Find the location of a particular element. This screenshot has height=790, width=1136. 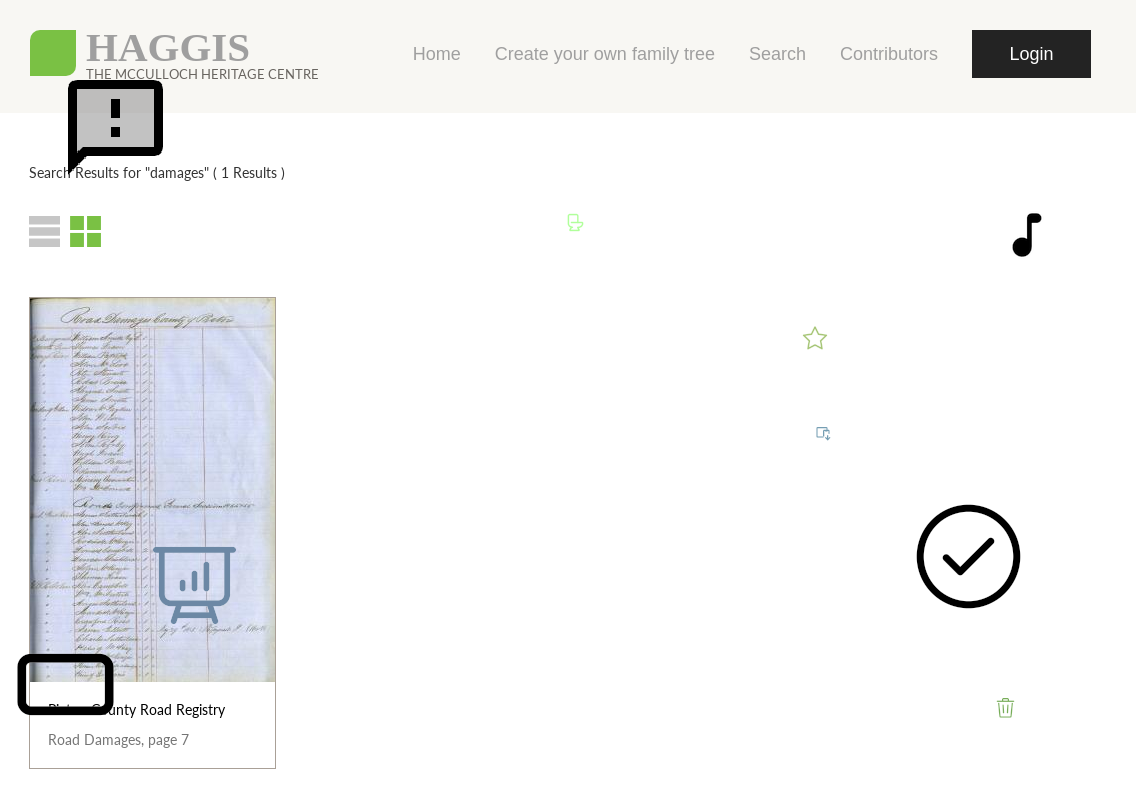

locate nearby restroom facilities is located at coordinates (575, 222).